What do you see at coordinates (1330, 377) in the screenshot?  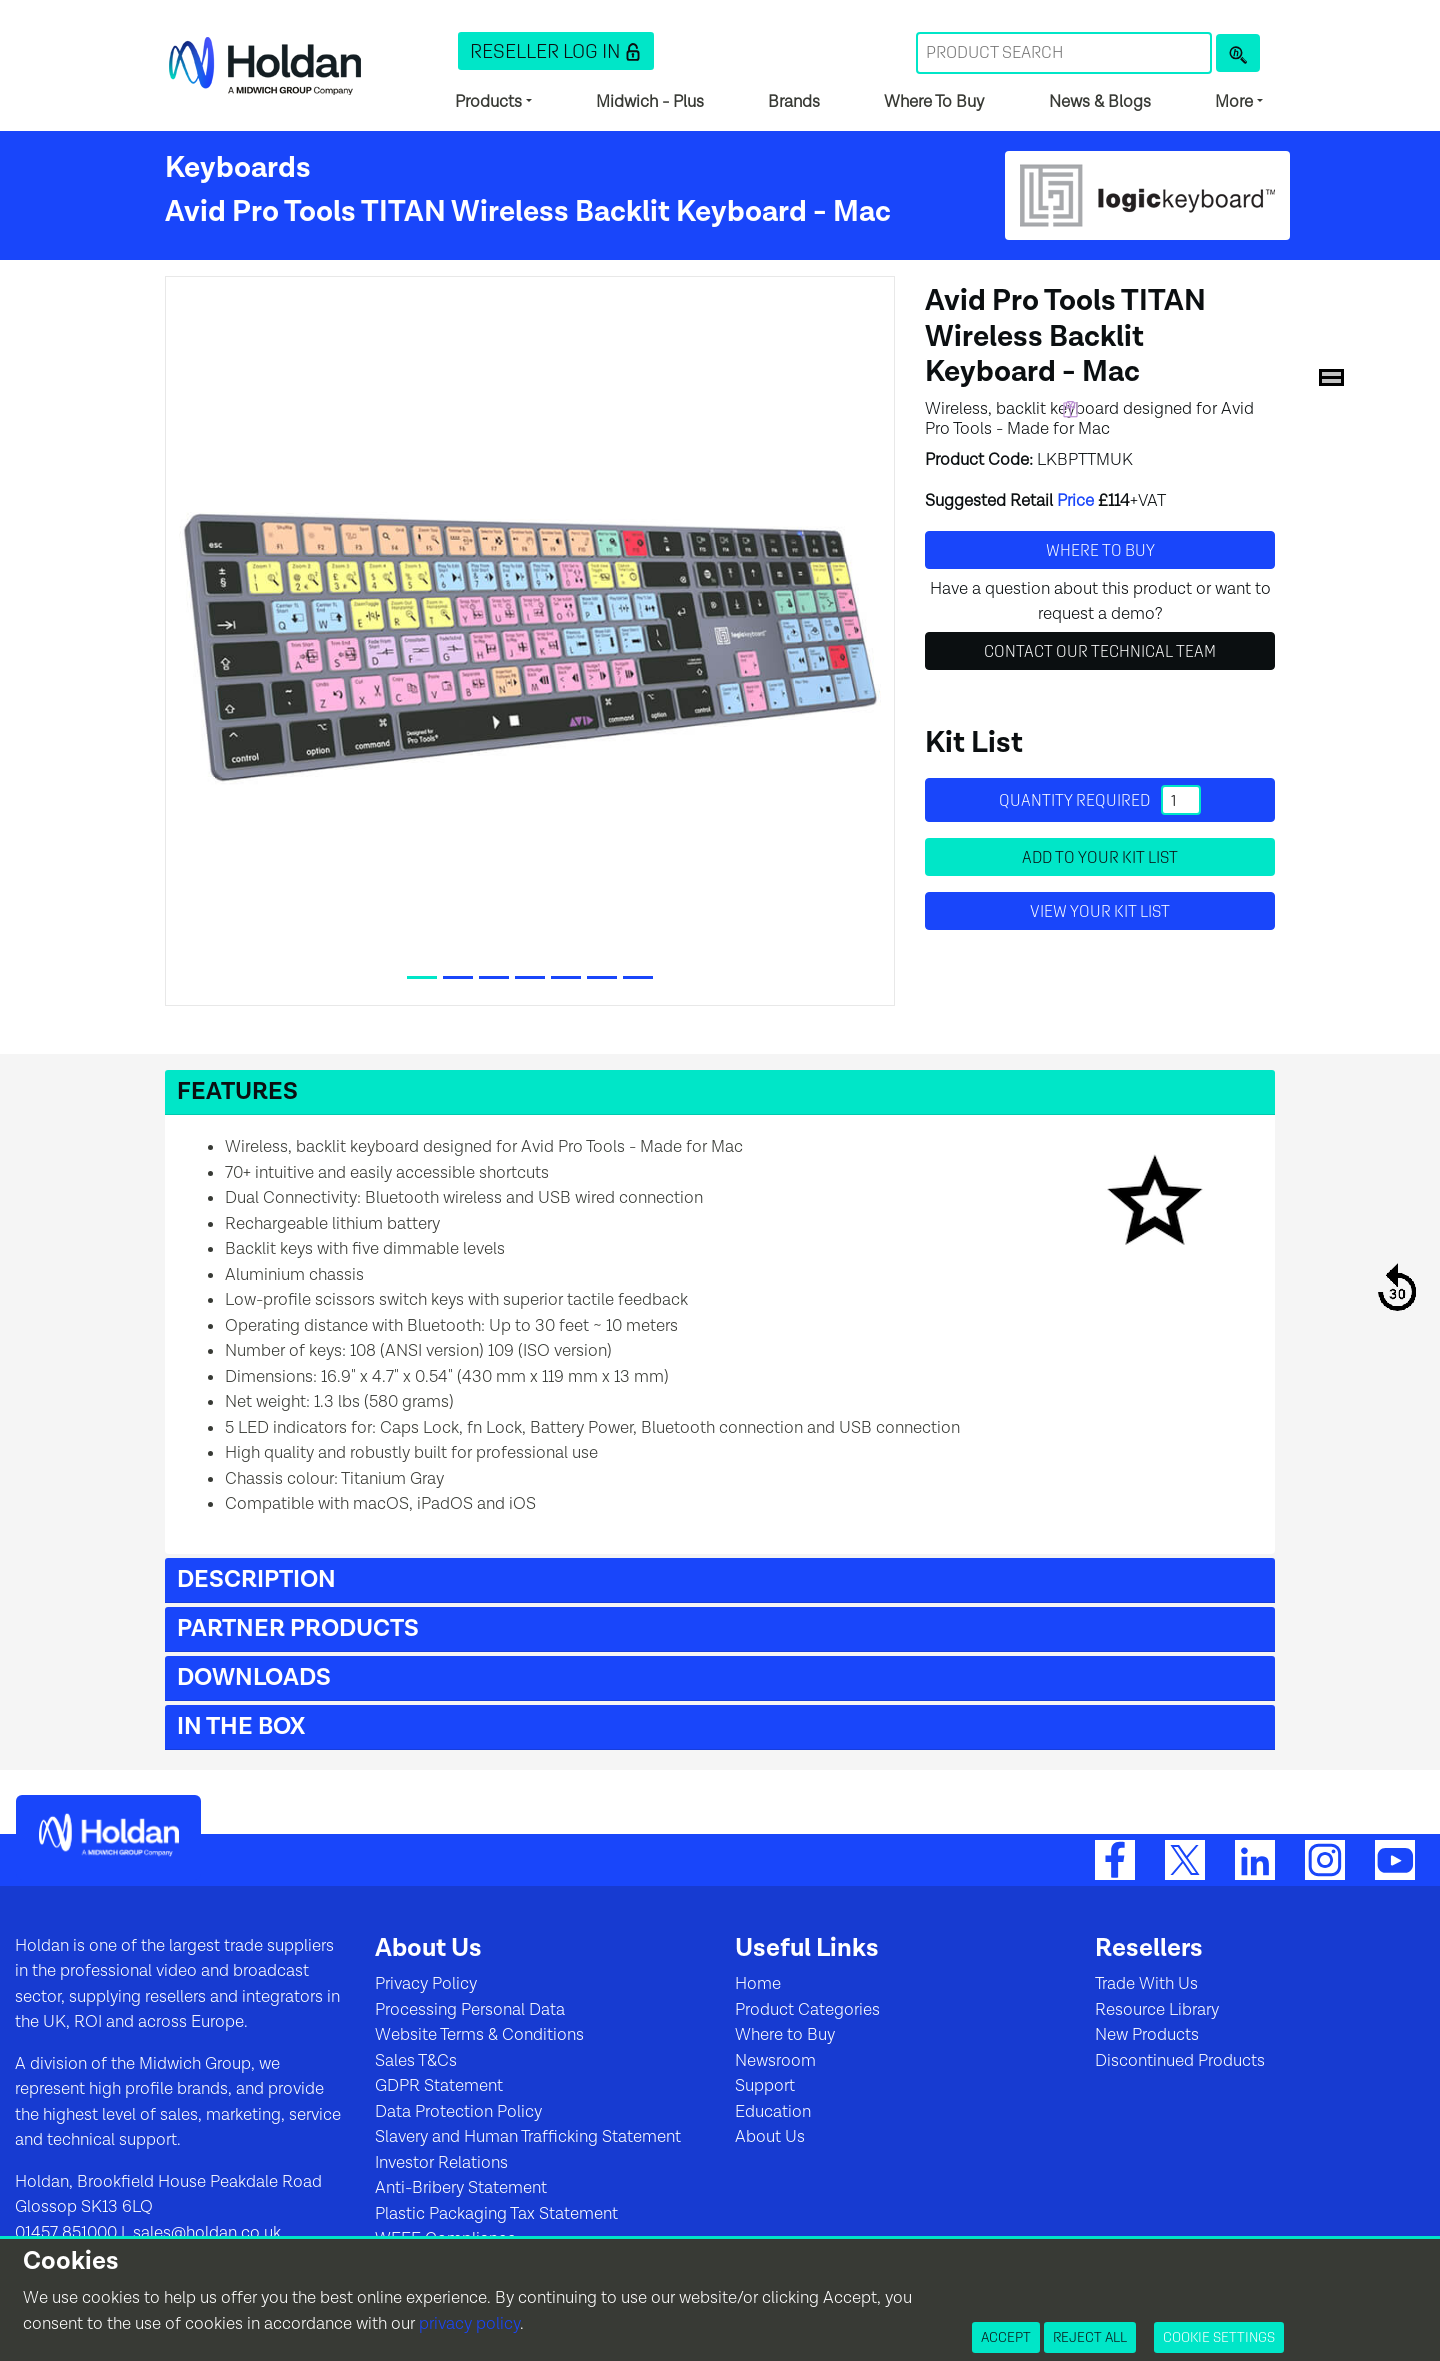 I see `switch to stream or list view` at bounding box center [1330, 377].